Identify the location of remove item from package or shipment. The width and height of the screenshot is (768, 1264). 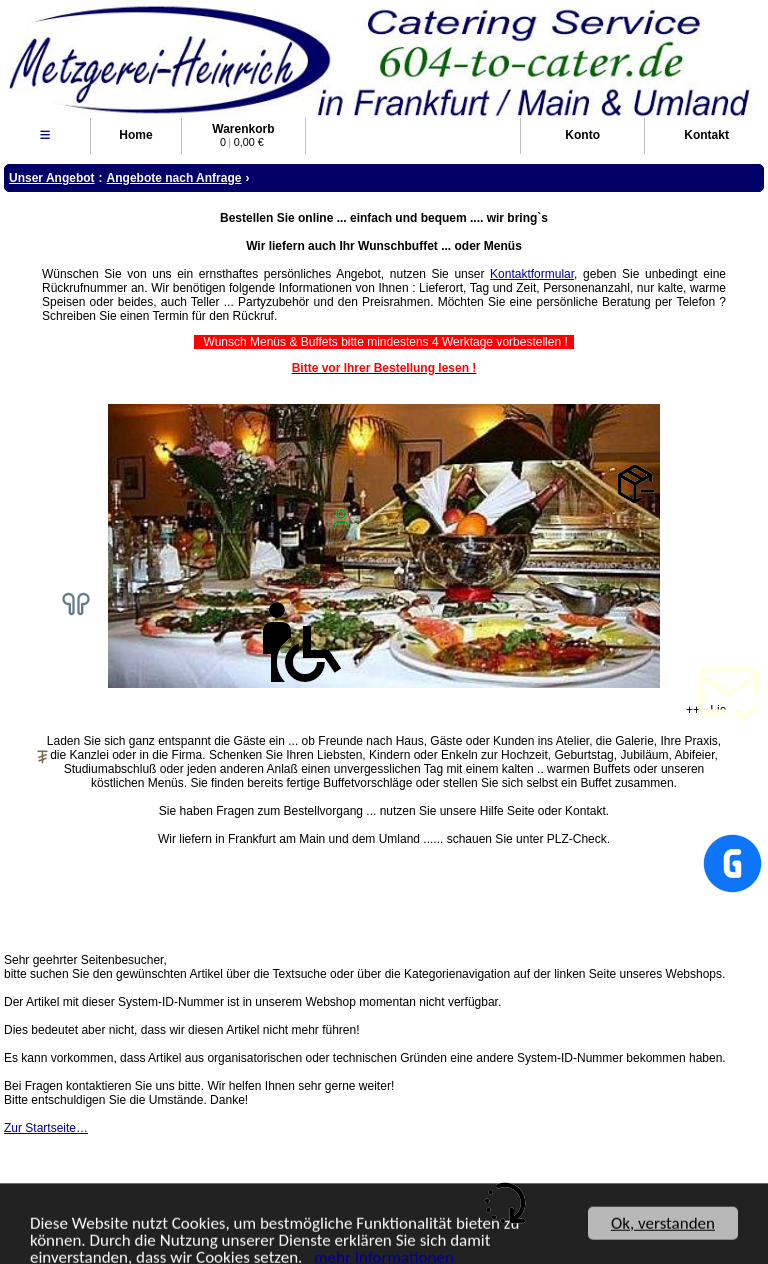
(635, 484).